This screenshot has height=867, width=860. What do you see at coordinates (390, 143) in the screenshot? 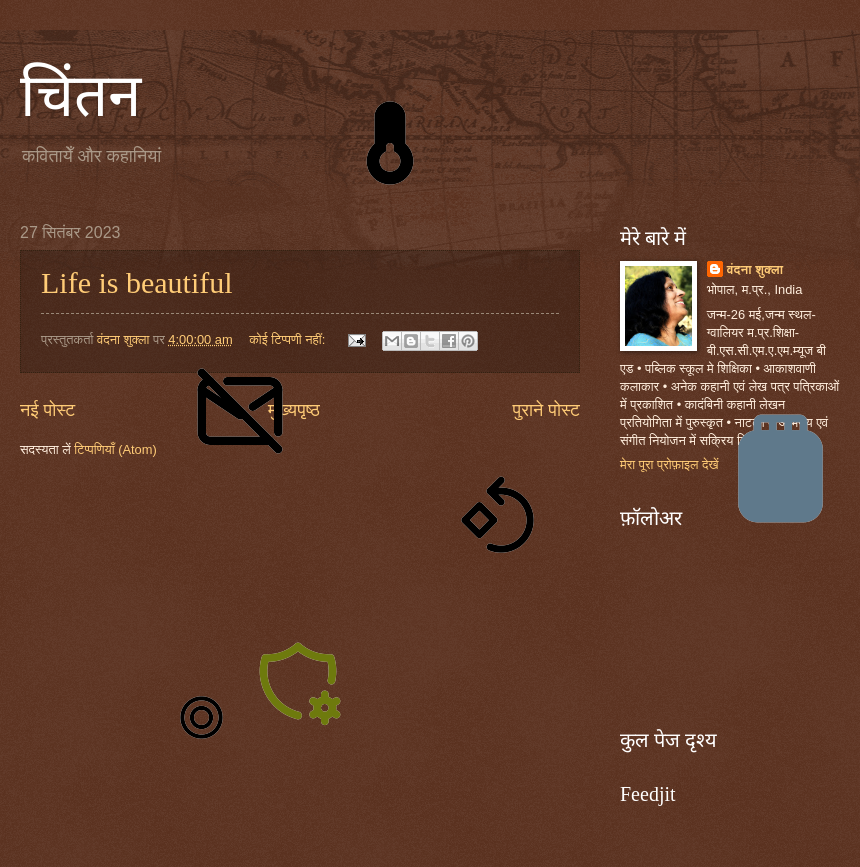
I see `indicates low temperature reading` at bounding box center [390, 143].